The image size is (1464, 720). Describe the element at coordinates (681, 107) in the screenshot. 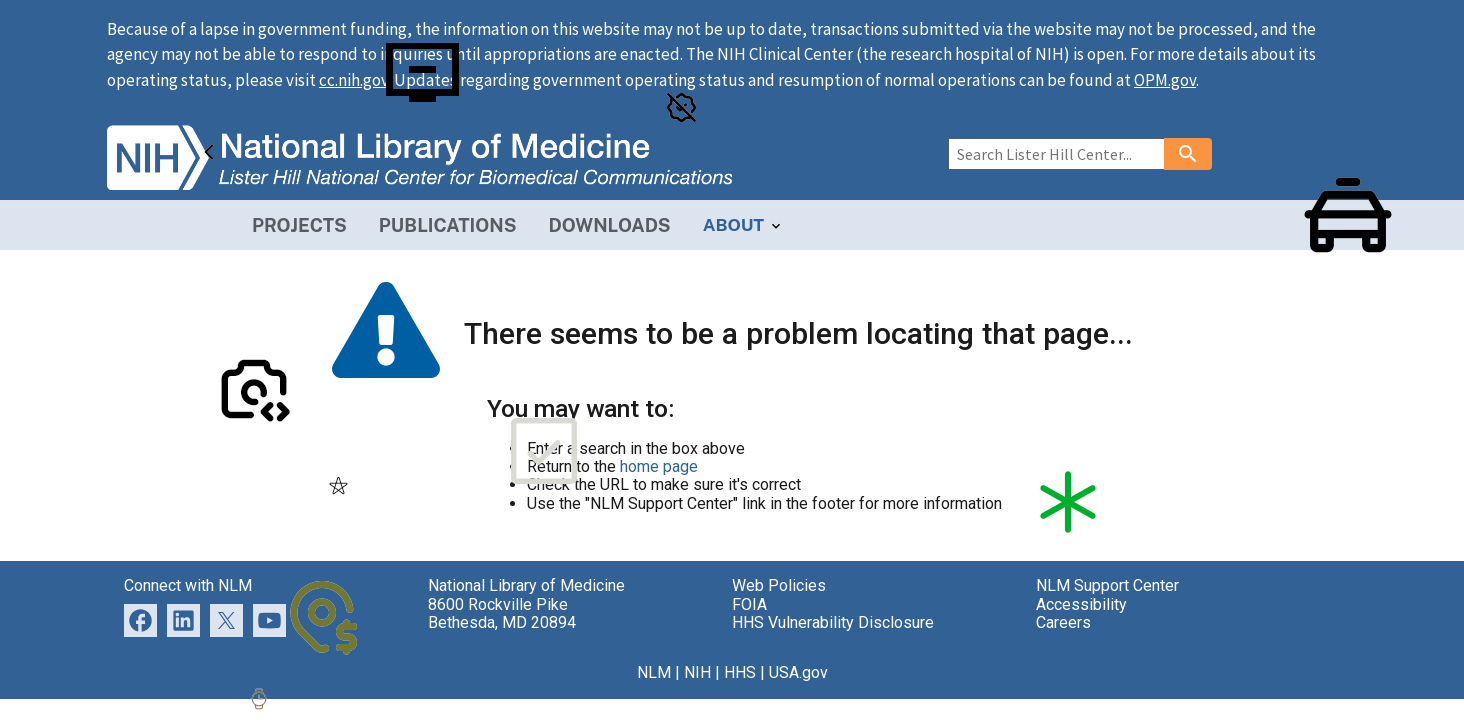

I see `discount or promotion unavailable` at that location.